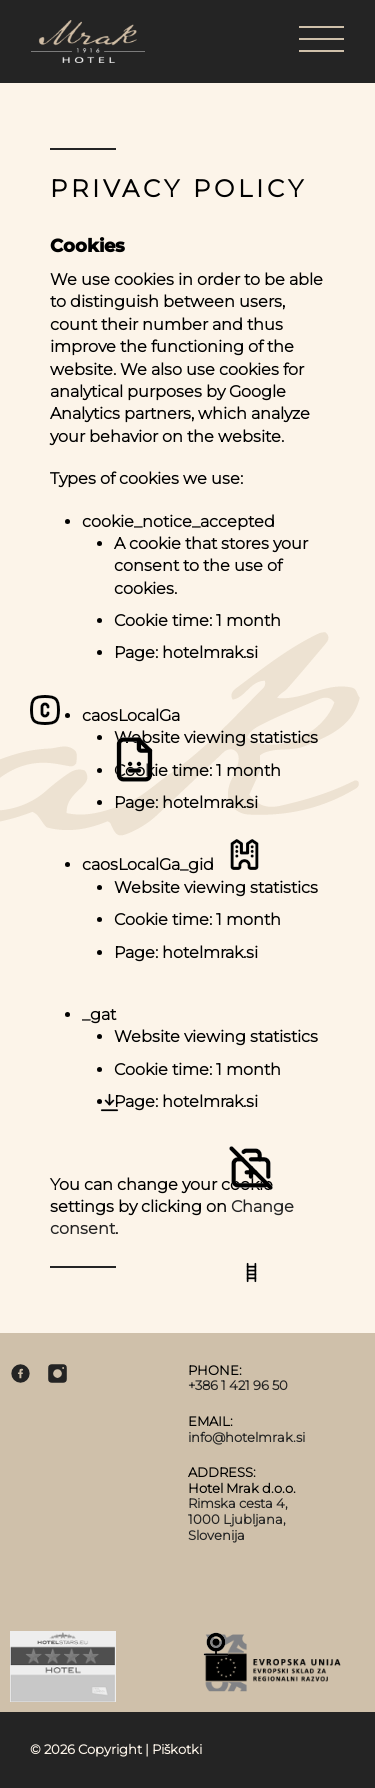 This screenshot has height=1788, width=375. Describe the element at coordinates (109, 1102) in the screenshot. I see `download file to device` at that location.